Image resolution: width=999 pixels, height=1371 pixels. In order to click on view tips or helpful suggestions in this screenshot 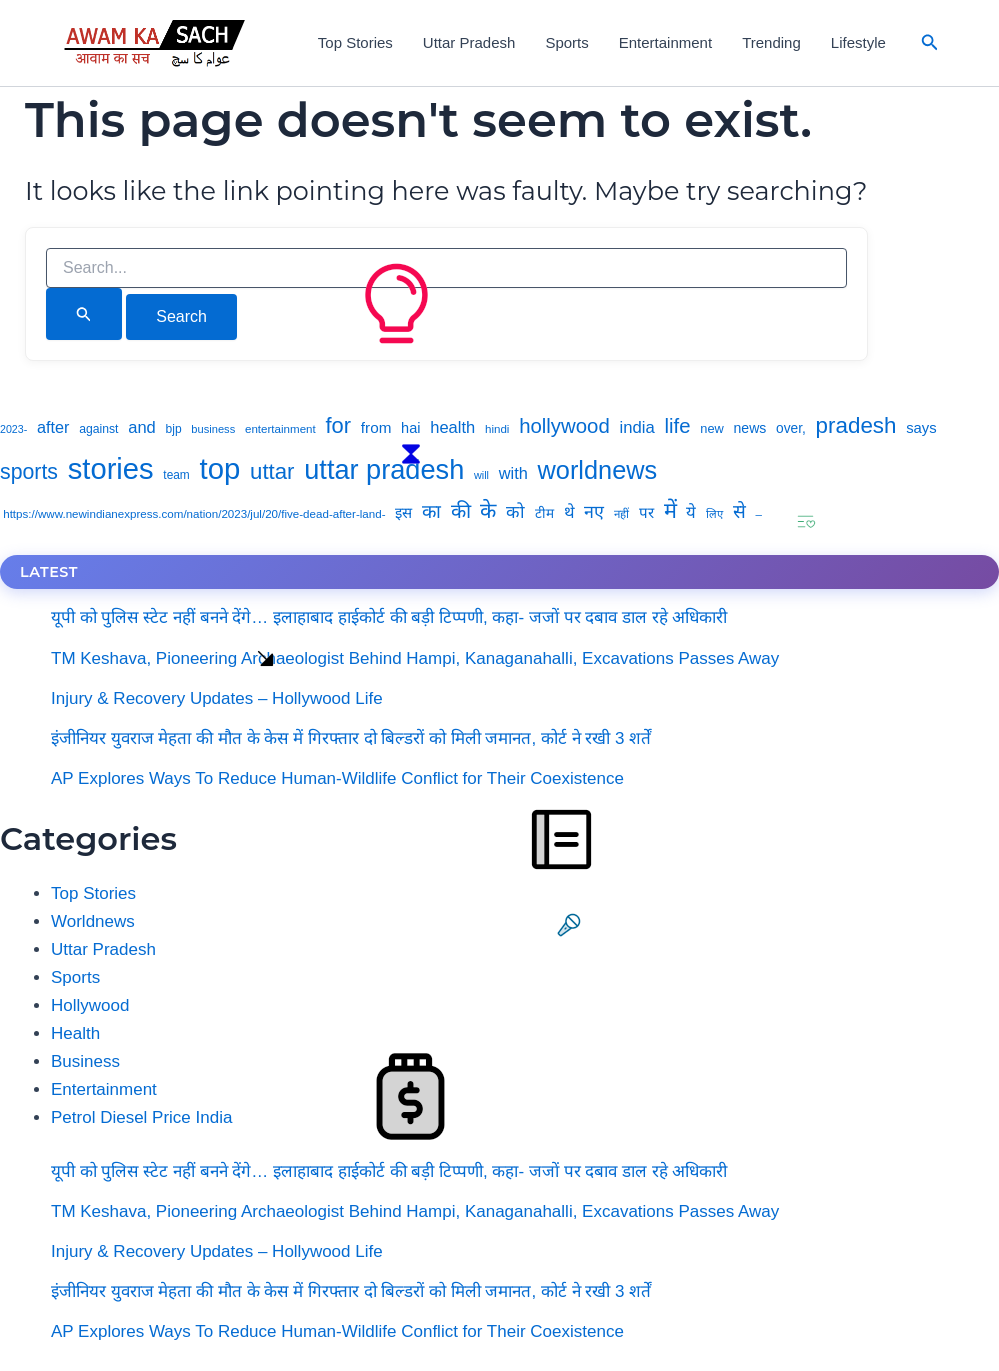, I will do `click(396, 303)`.